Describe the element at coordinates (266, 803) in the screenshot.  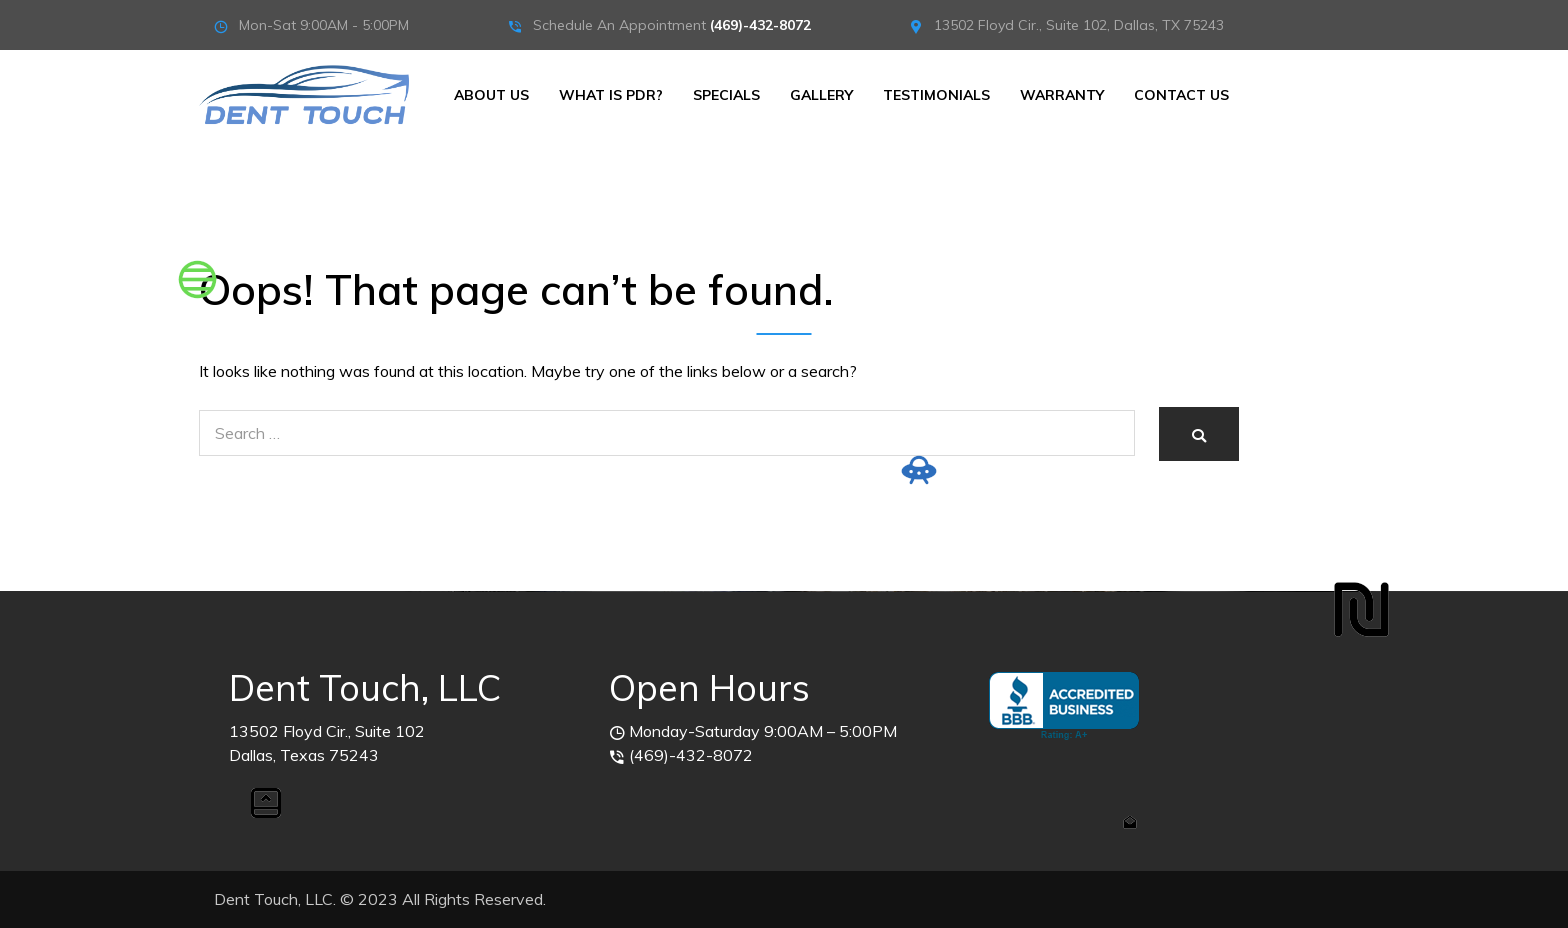
I see `expand the bottom bar panel` at that location.